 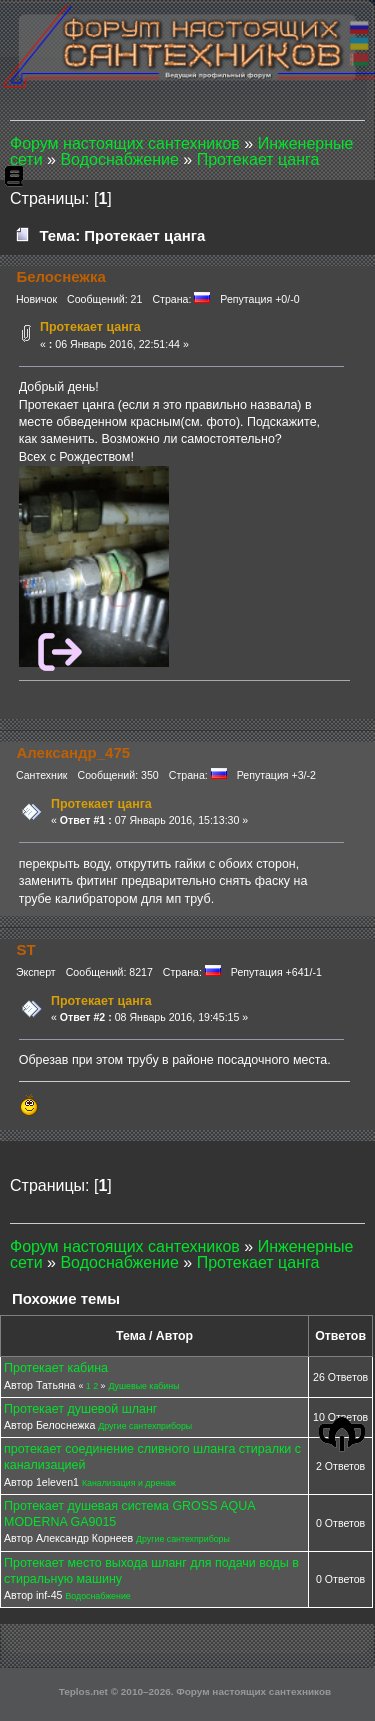 What do you see at coordinates (60, 652) in the screenshot?
I see `sign out of your account` at bounding box center [60, 652].